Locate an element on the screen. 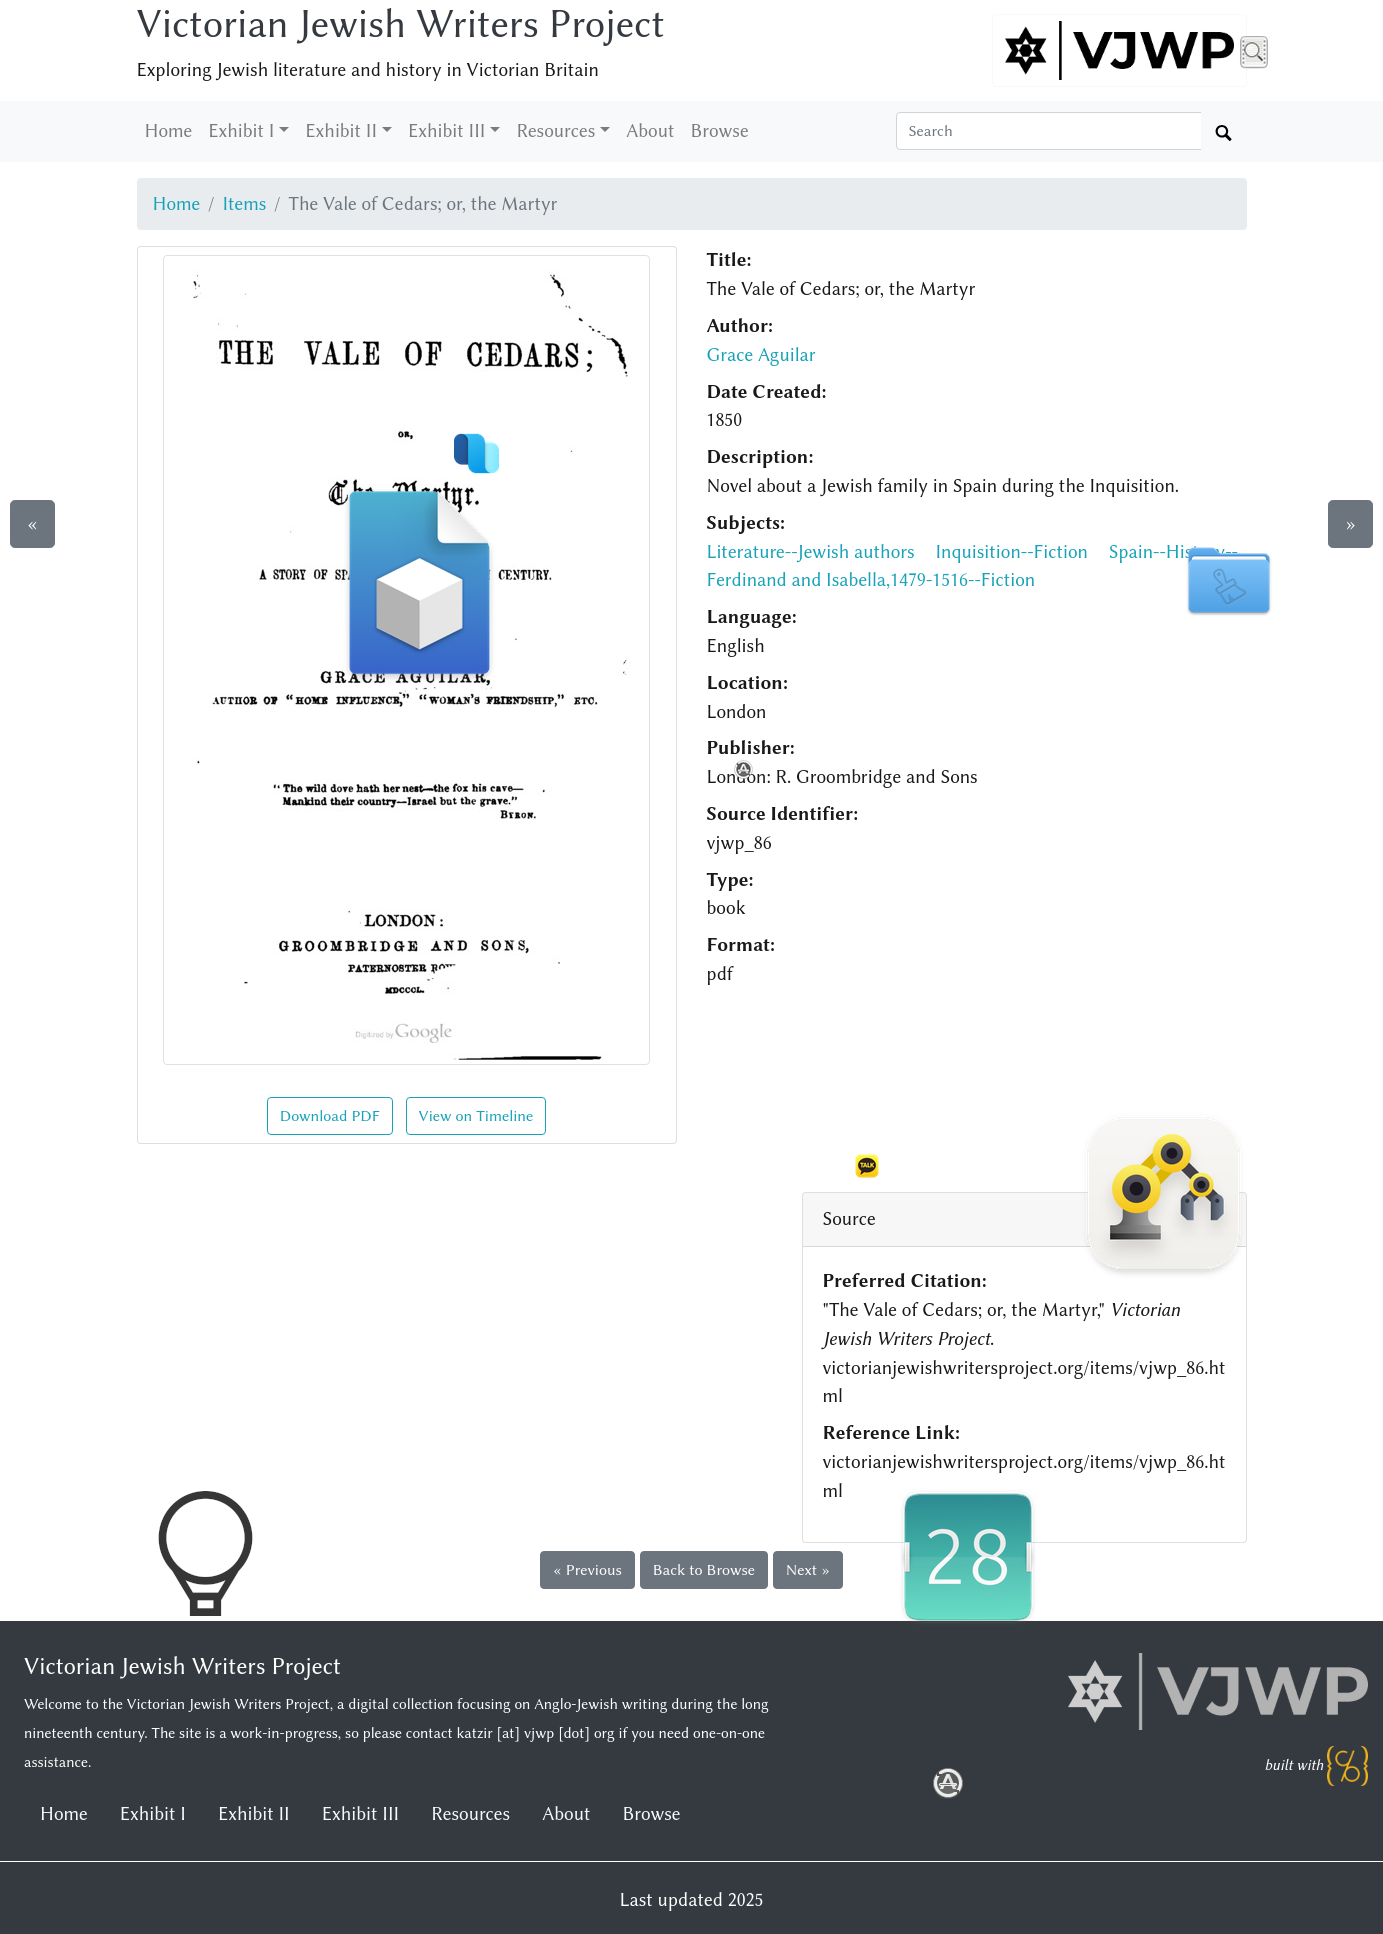 The height and width of the screenshot is (1934, 1383). open the calendar app is located at coordinates (968, 1557).